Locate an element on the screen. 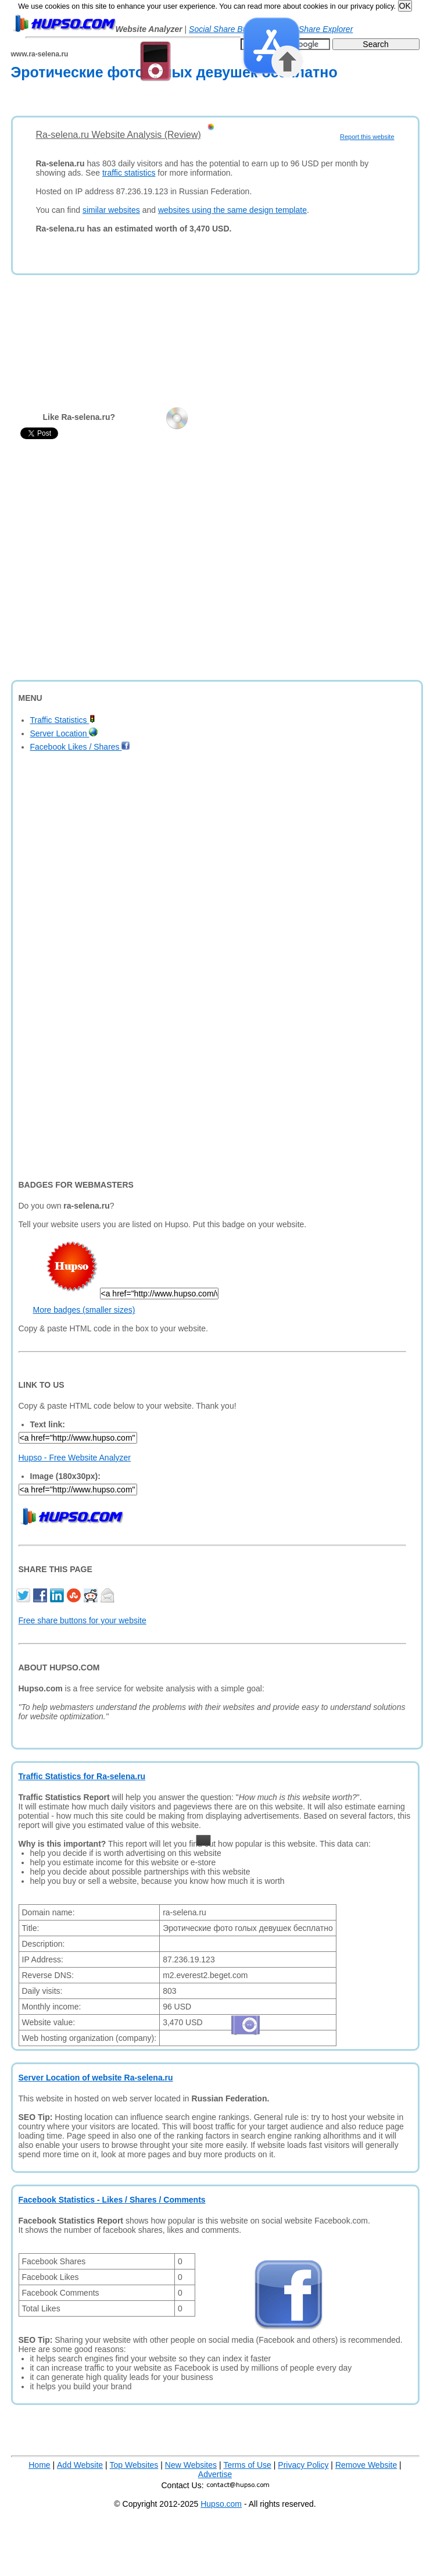  iPod shuffle device connected is located at coordinates (245, 2019).